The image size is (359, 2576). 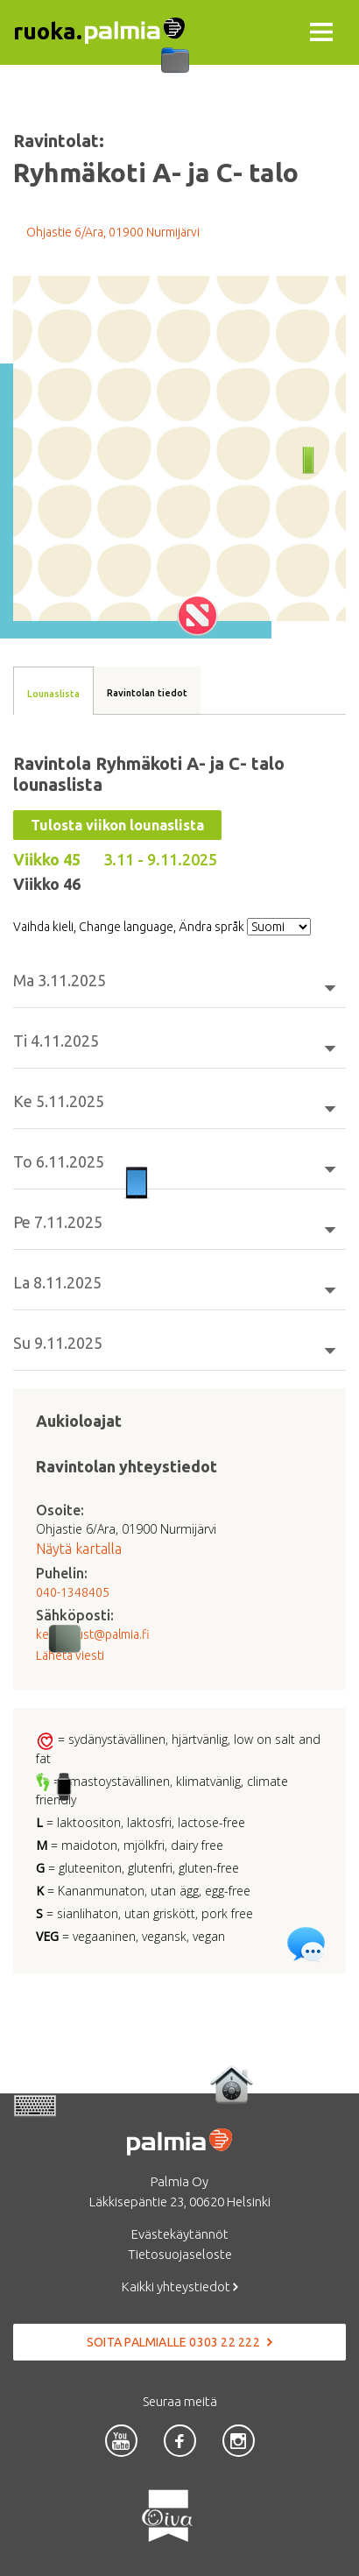 I want to click on access your desktop folder, so click(x=65, y=1638).